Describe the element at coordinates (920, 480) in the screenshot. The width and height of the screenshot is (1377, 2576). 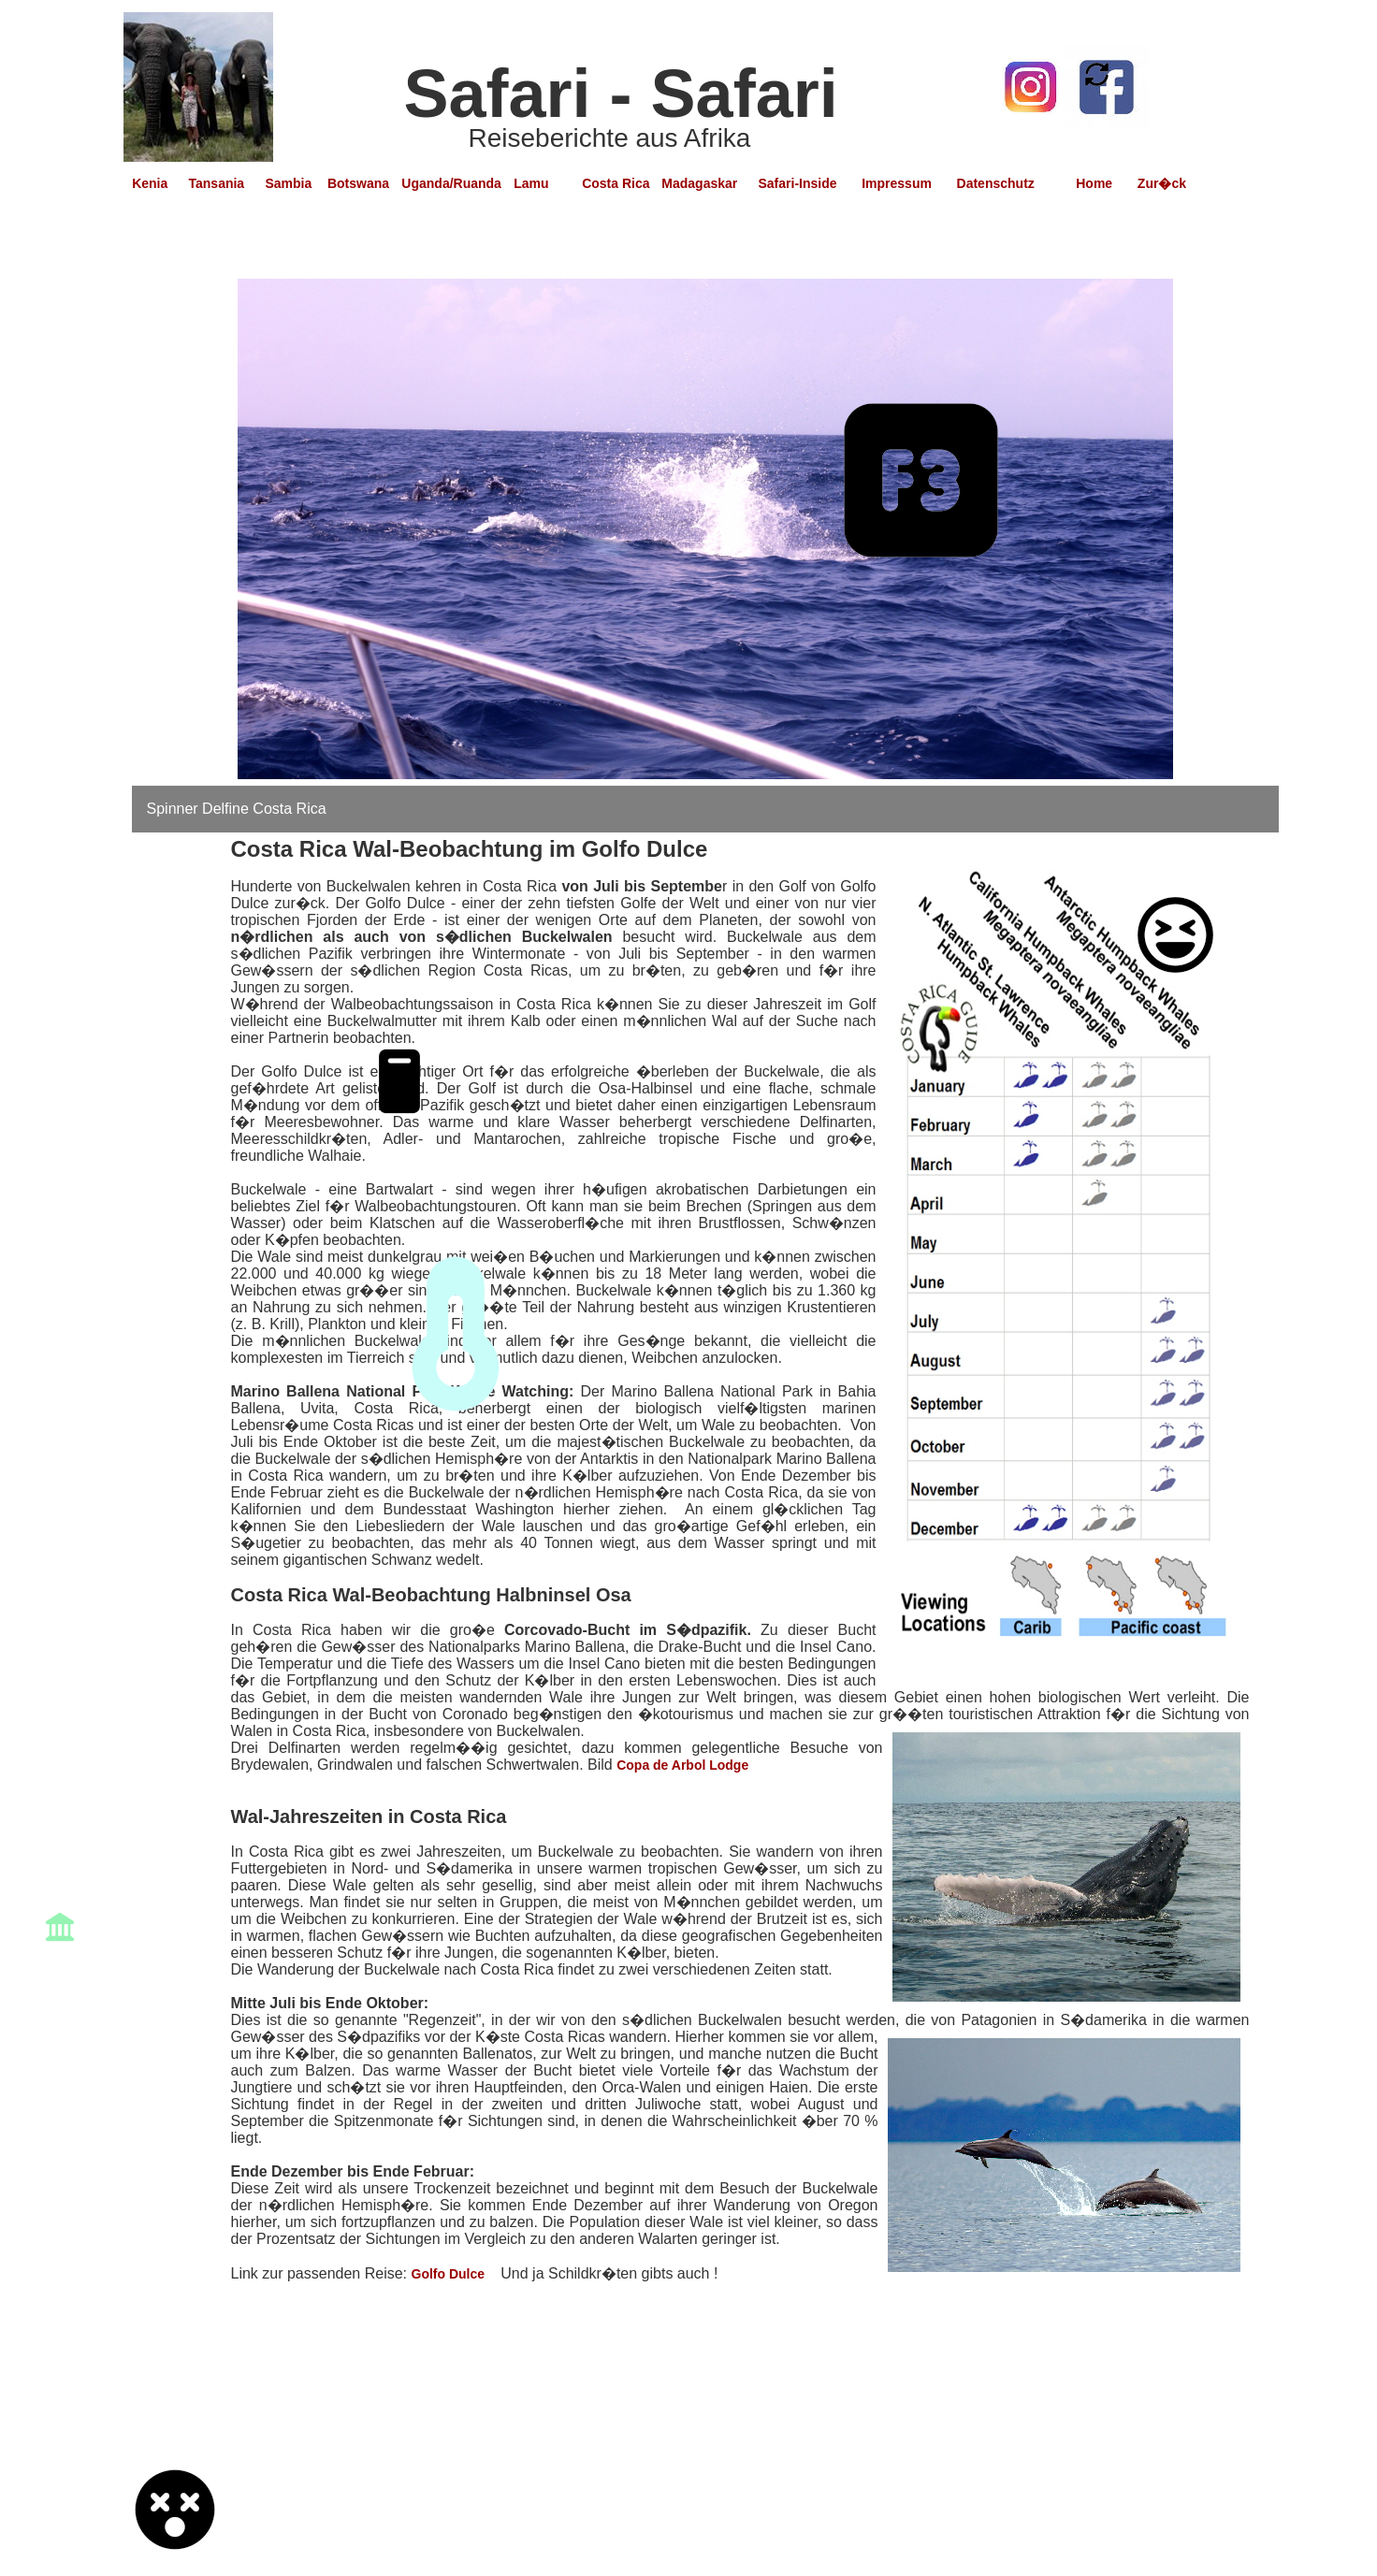
I see `keyboard shortcut indicator for F3 function key` at that location.